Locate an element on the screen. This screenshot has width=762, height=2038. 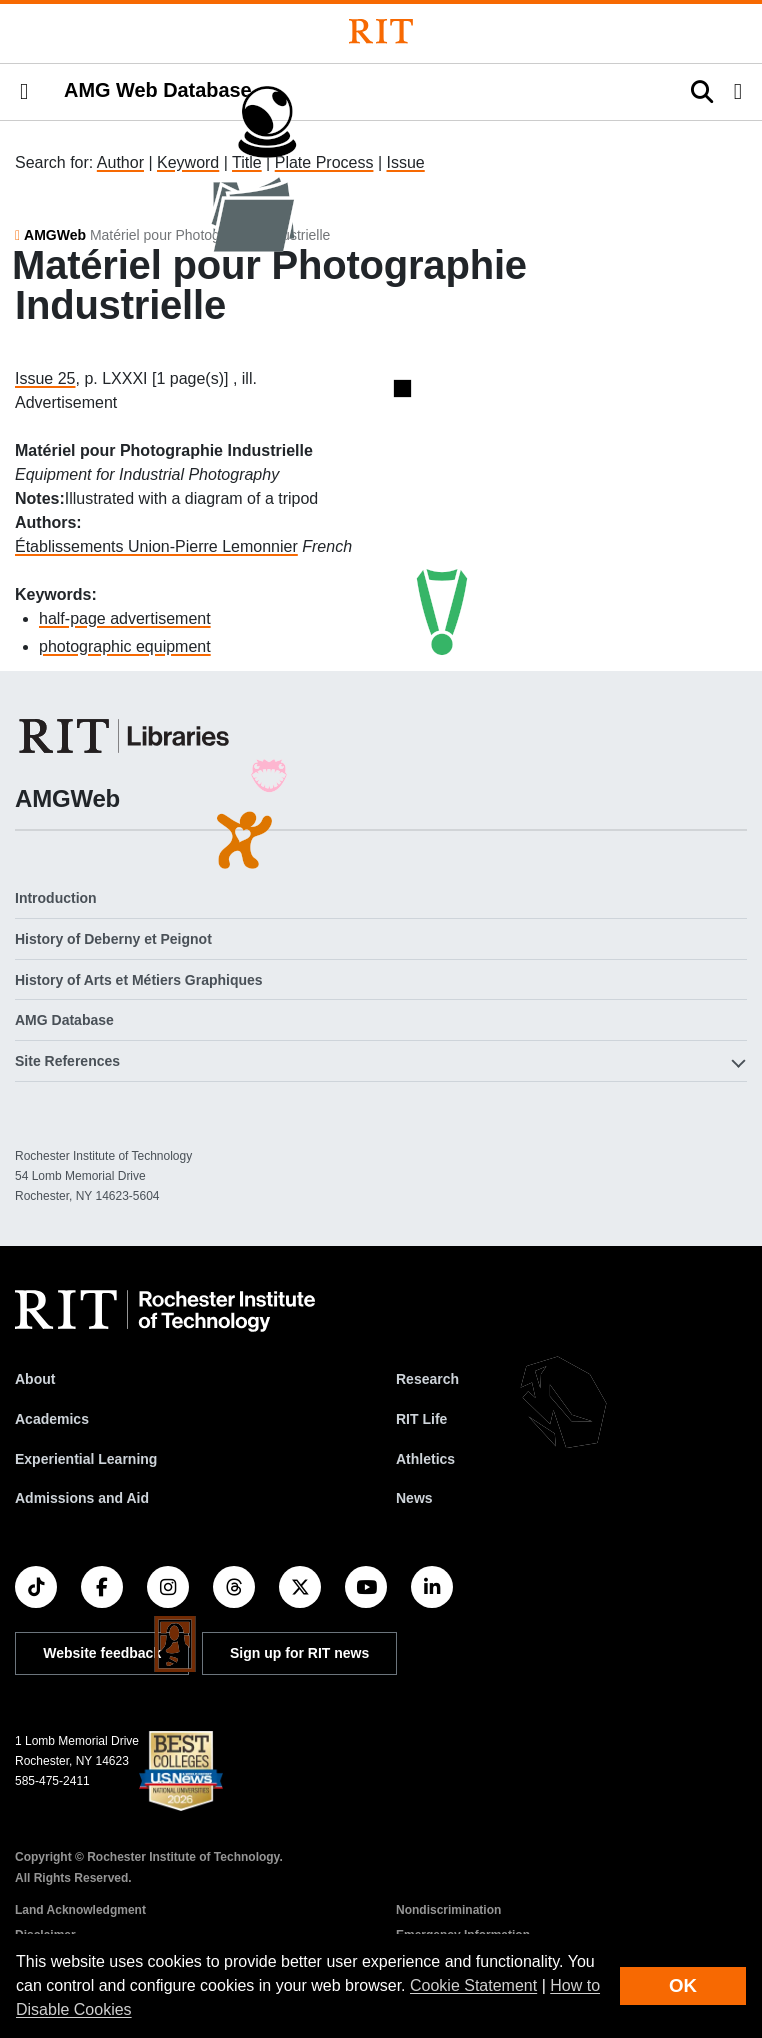
view achievements or awards is located at coordinates (442, 611).